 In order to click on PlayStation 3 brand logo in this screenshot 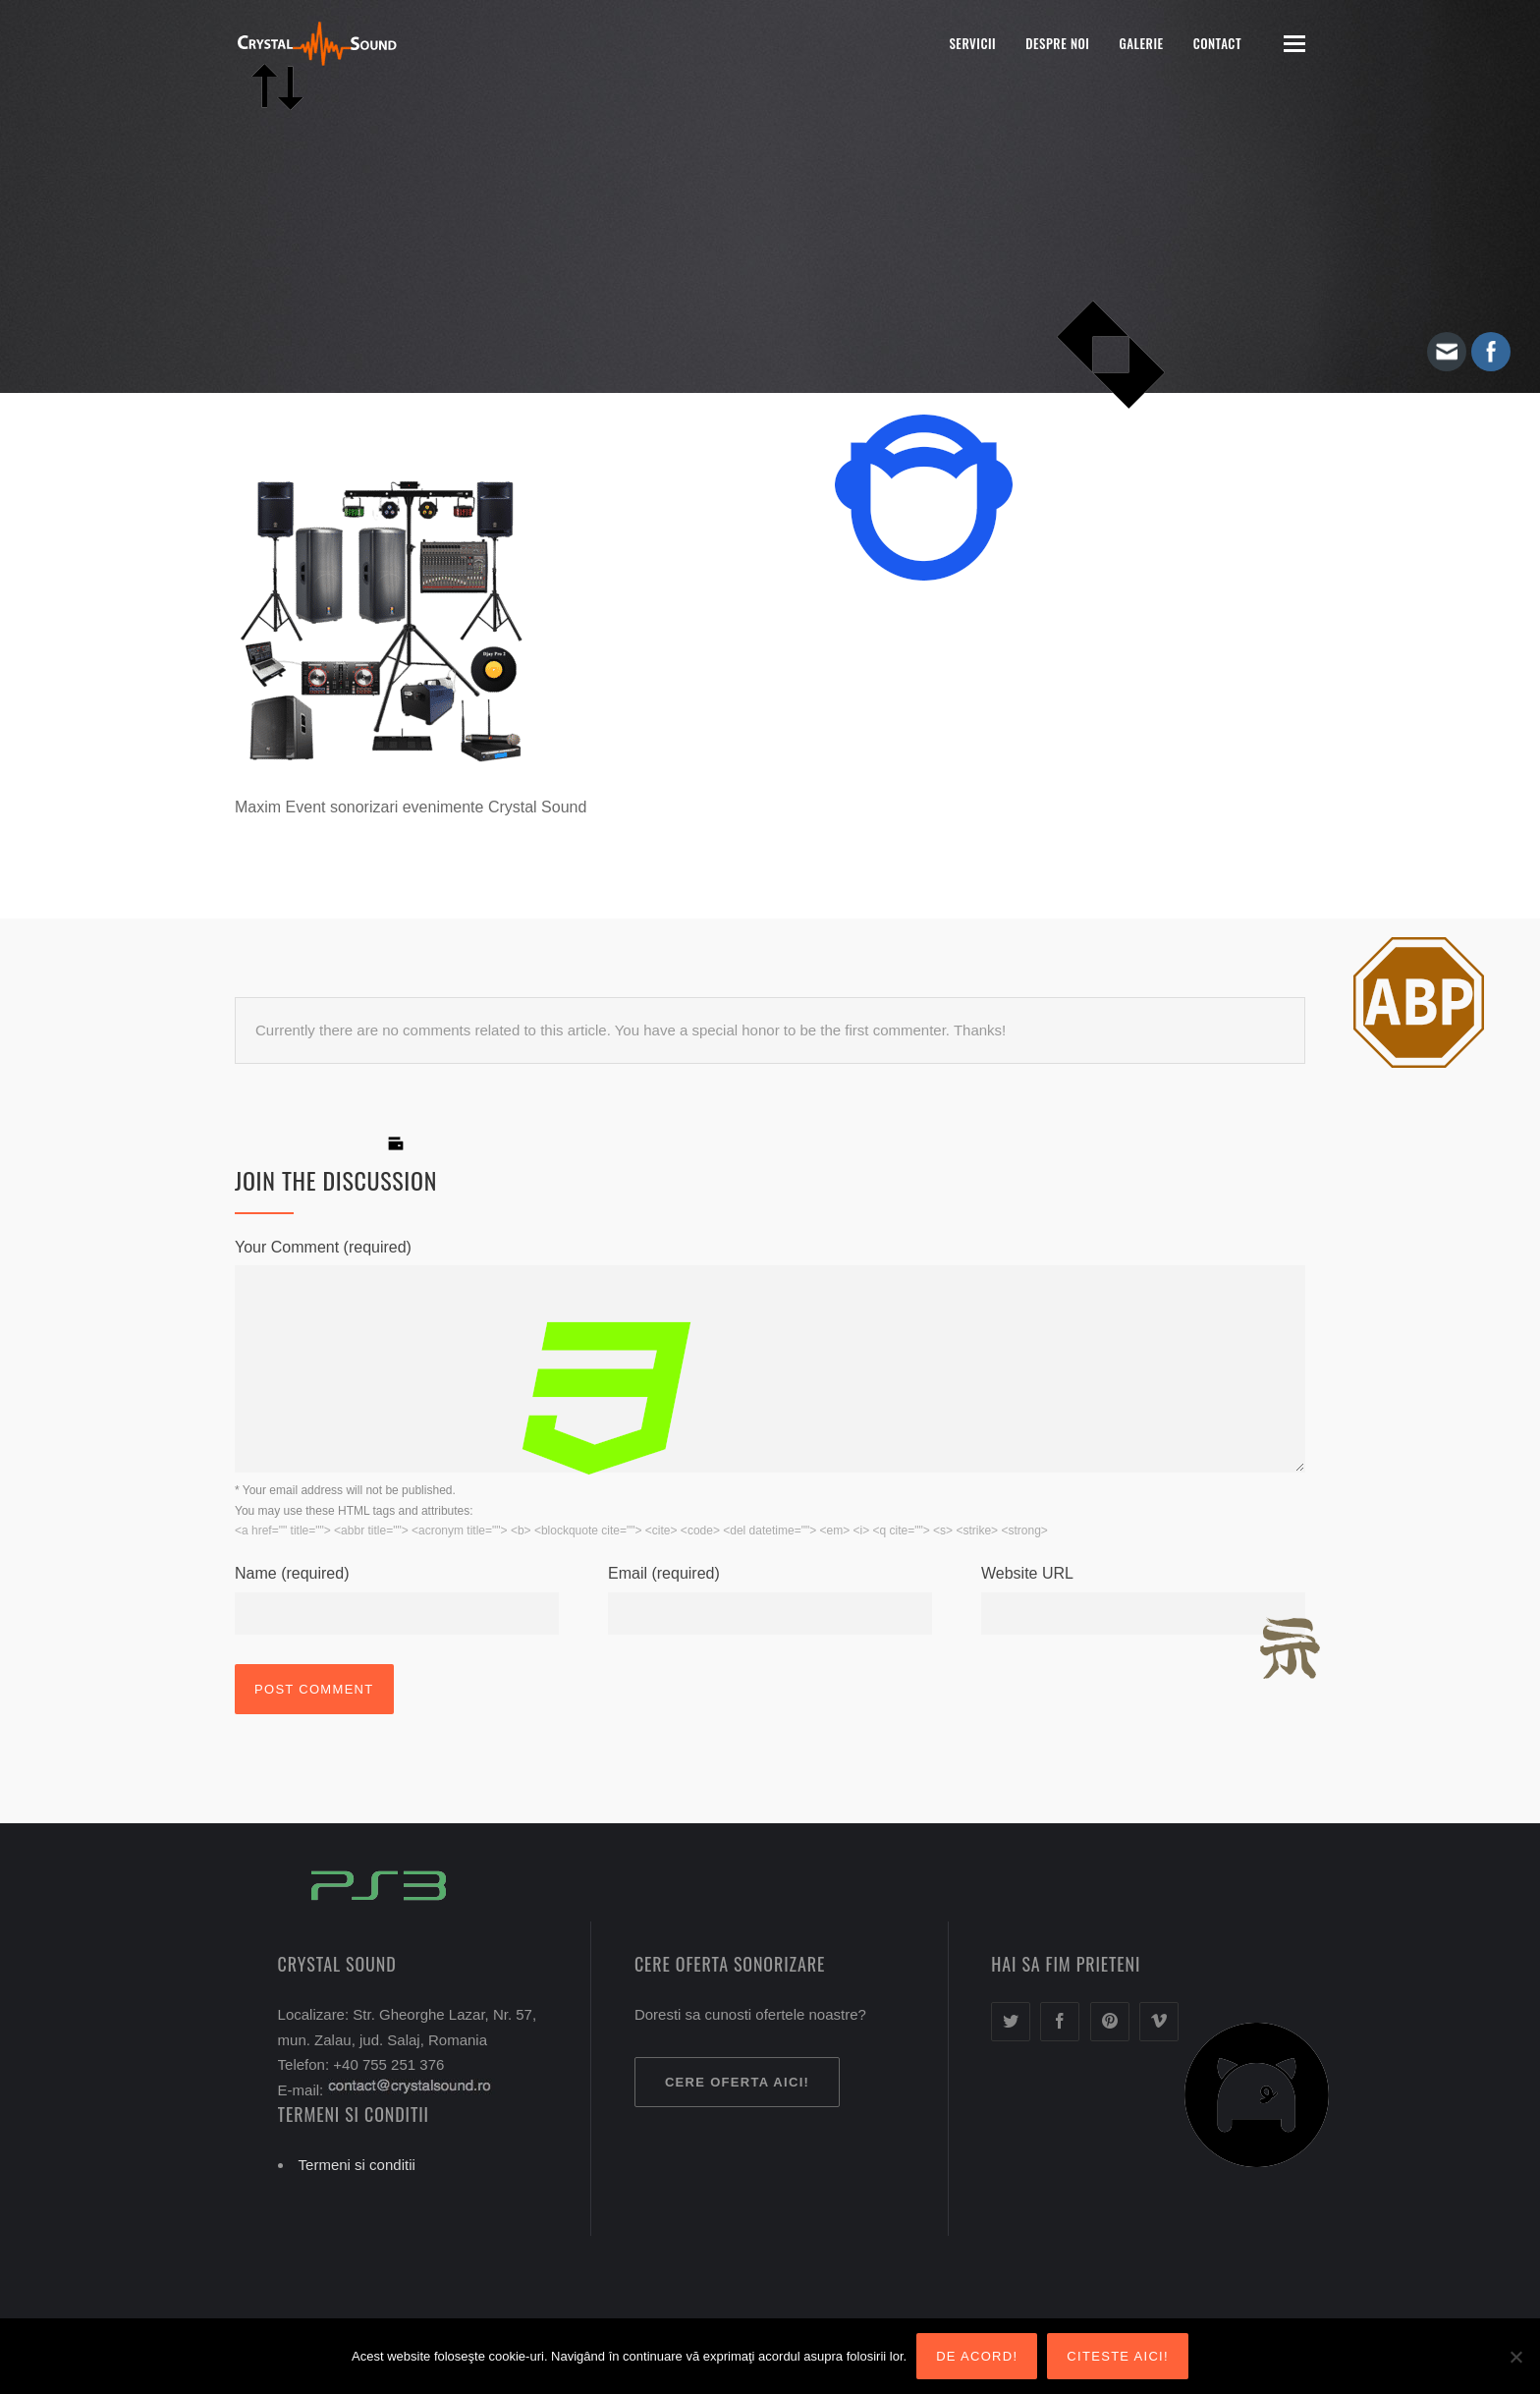, I will do `click(378, 1885)`.